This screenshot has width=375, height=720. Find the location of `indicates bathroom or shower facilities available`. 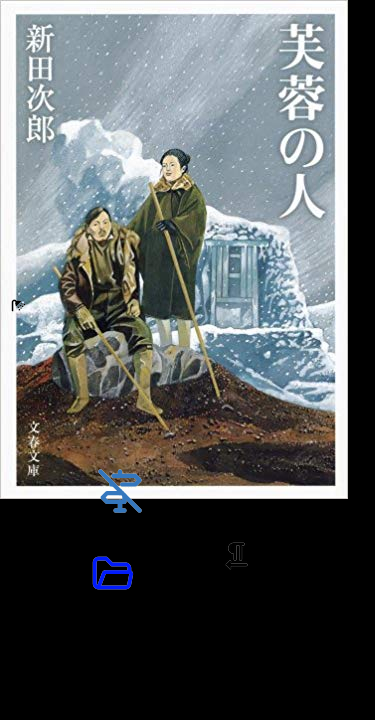

indicates bathroom or shower facilities available is located at coordinates (18, 305).